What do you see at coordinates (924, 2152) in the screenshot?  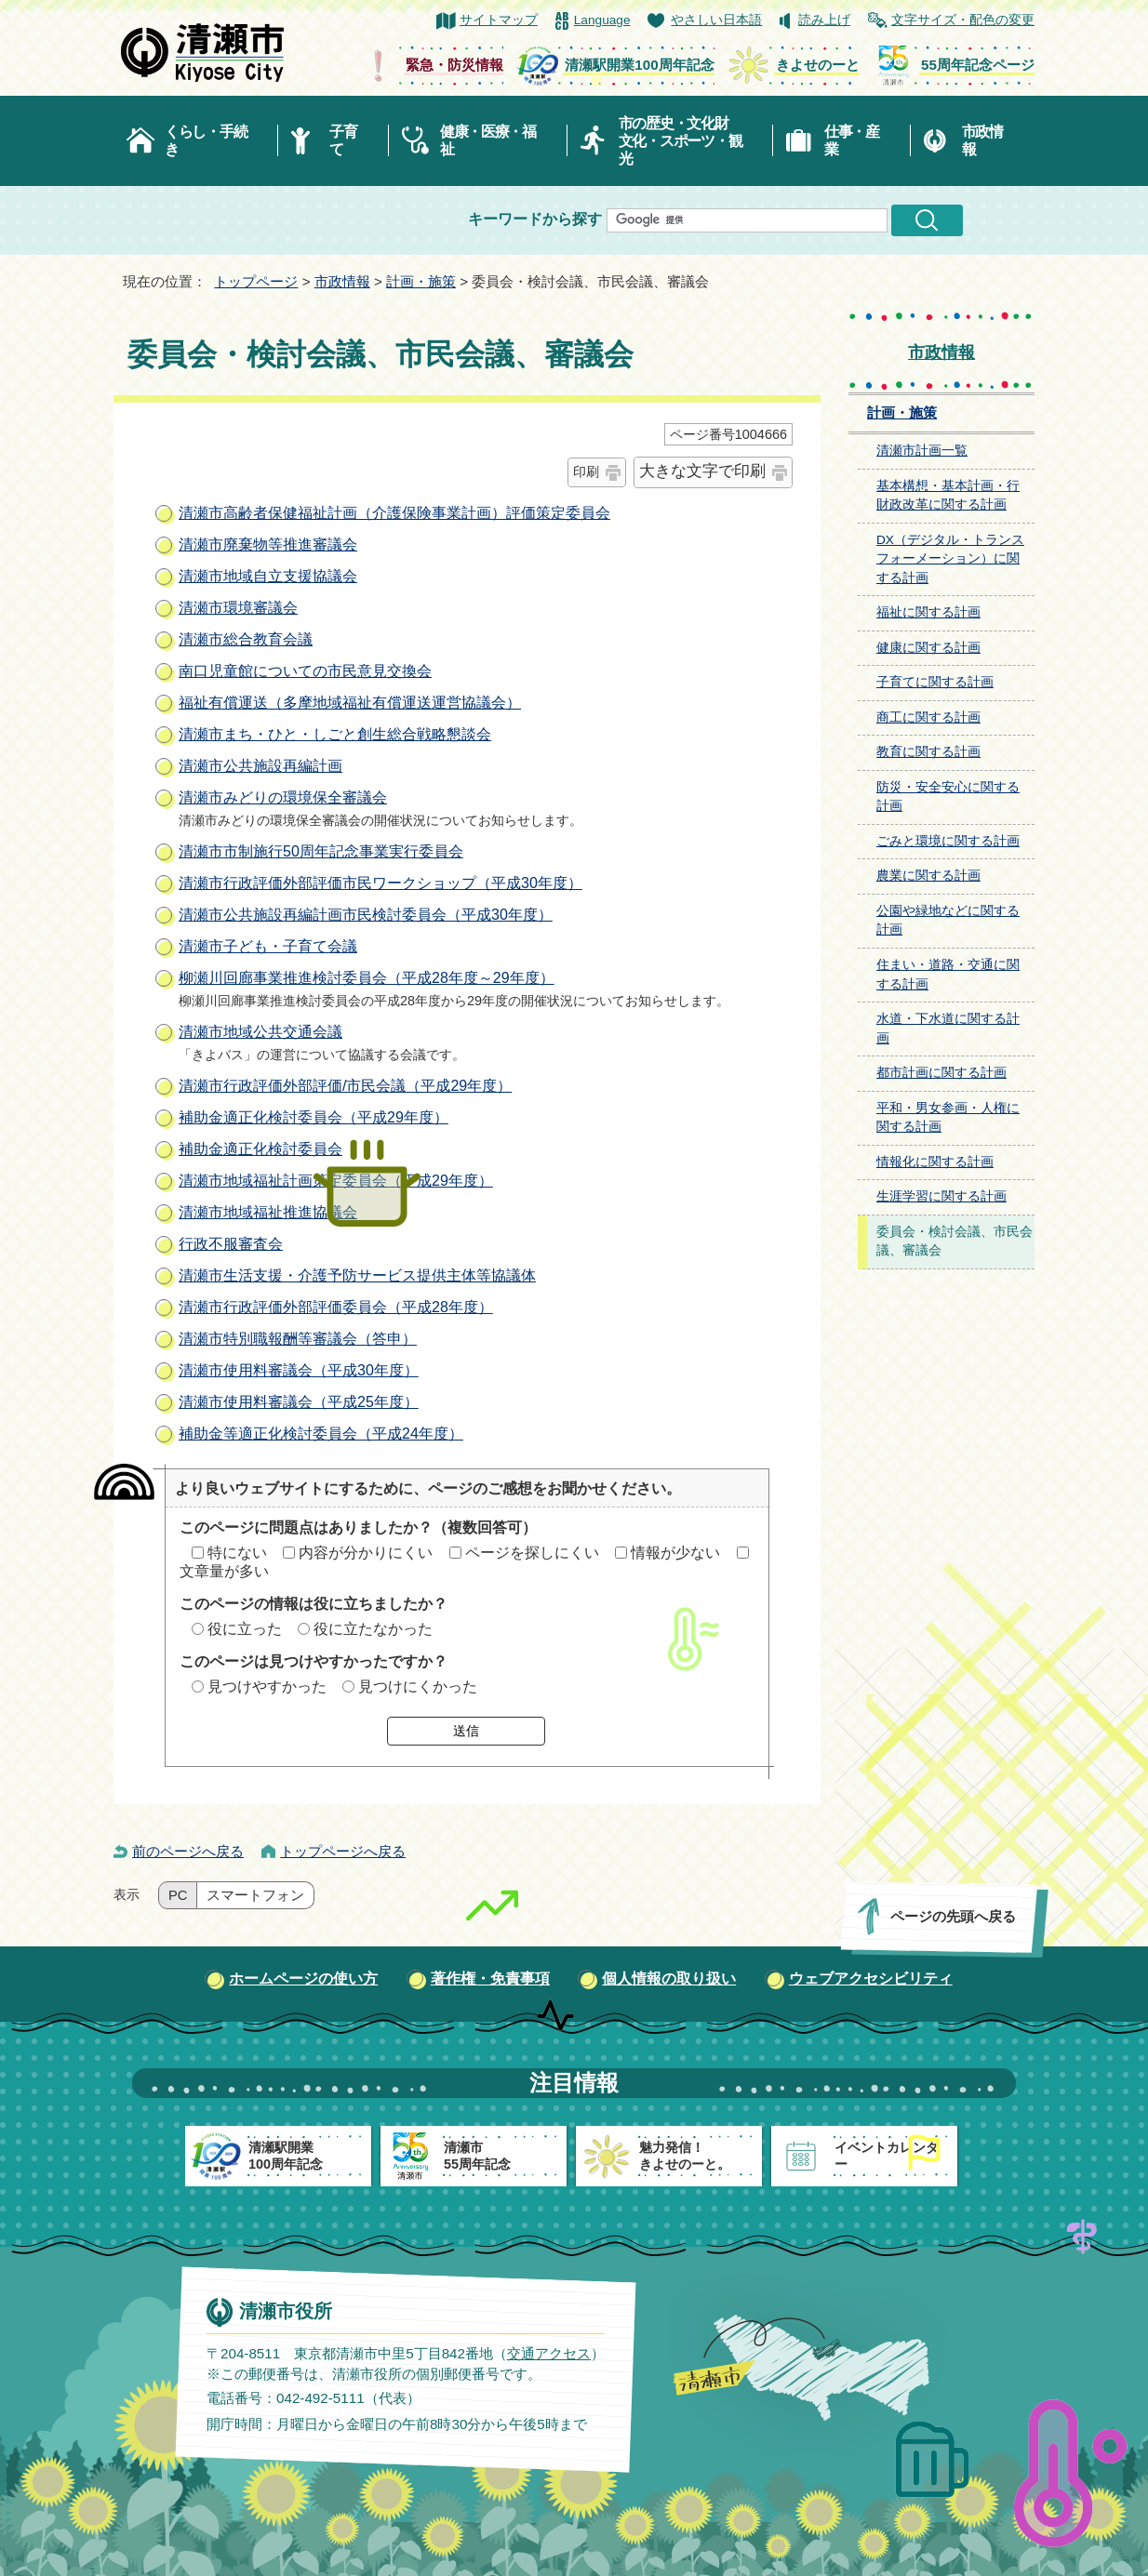 I see `flag or bookmark an item for later` at bounding box center [924, 2152].